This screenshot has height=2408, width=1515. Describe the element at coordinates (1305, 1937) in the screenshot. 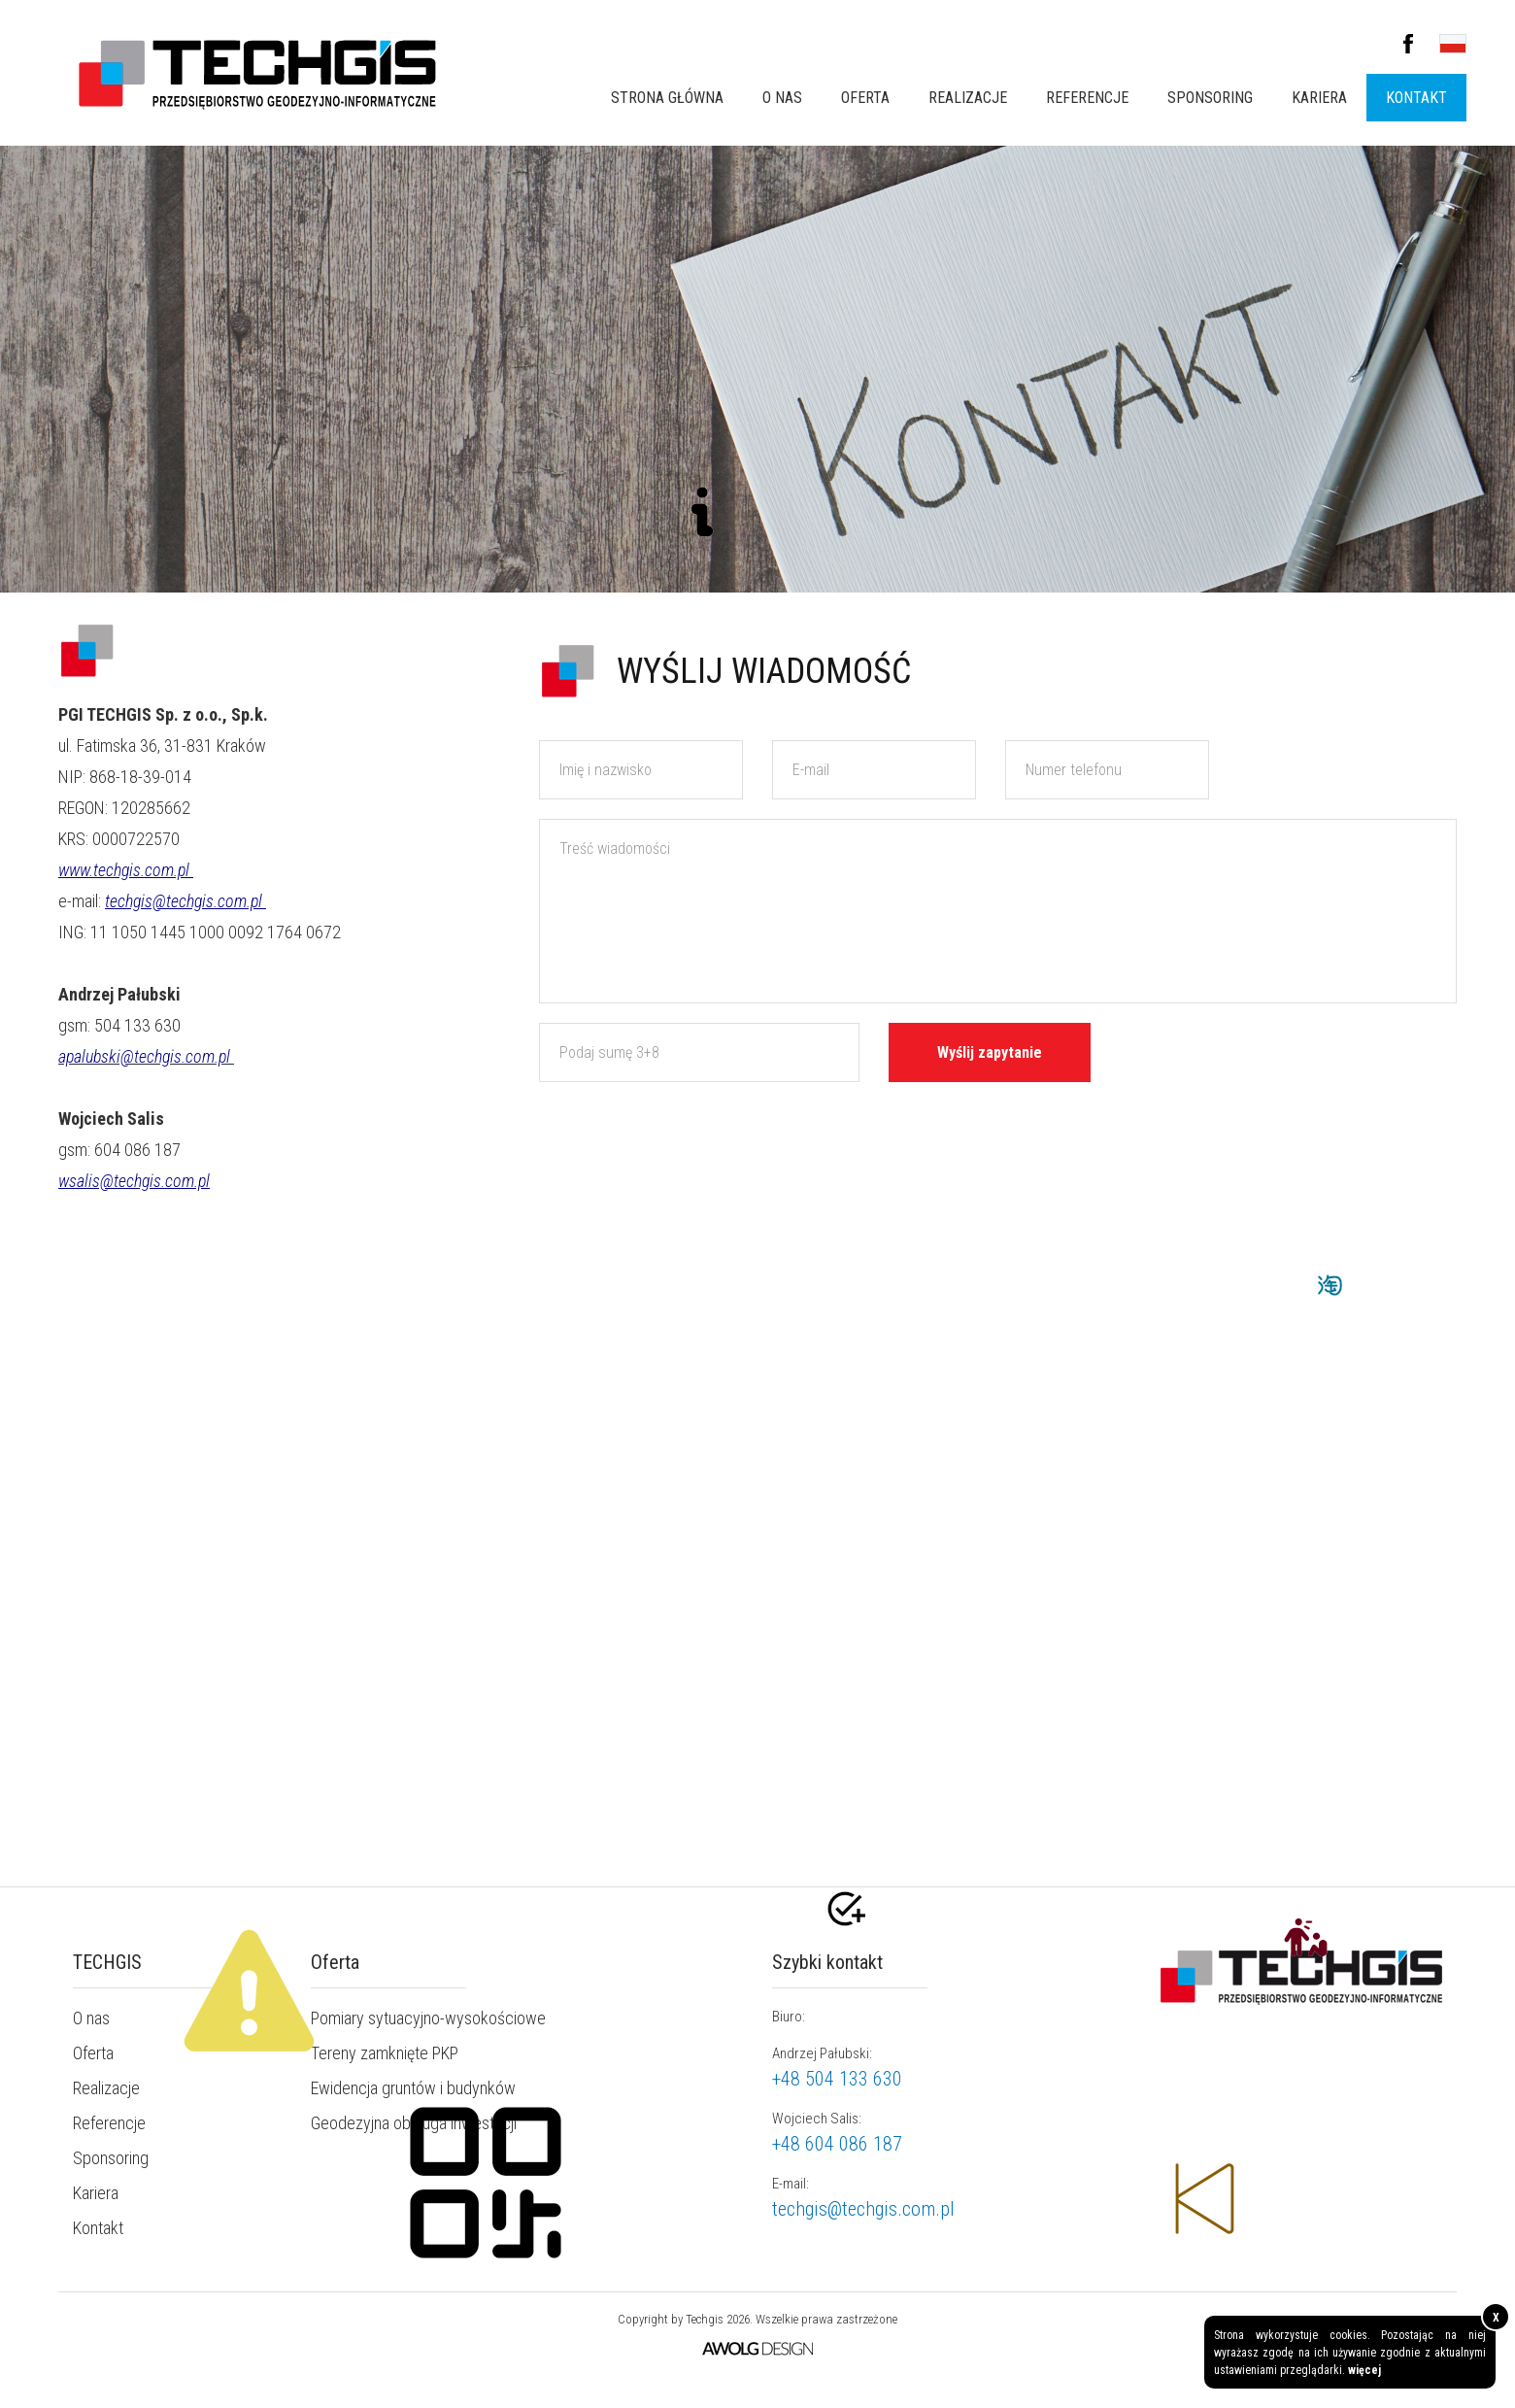

I see `report harassment or bullying behavior` at that location.